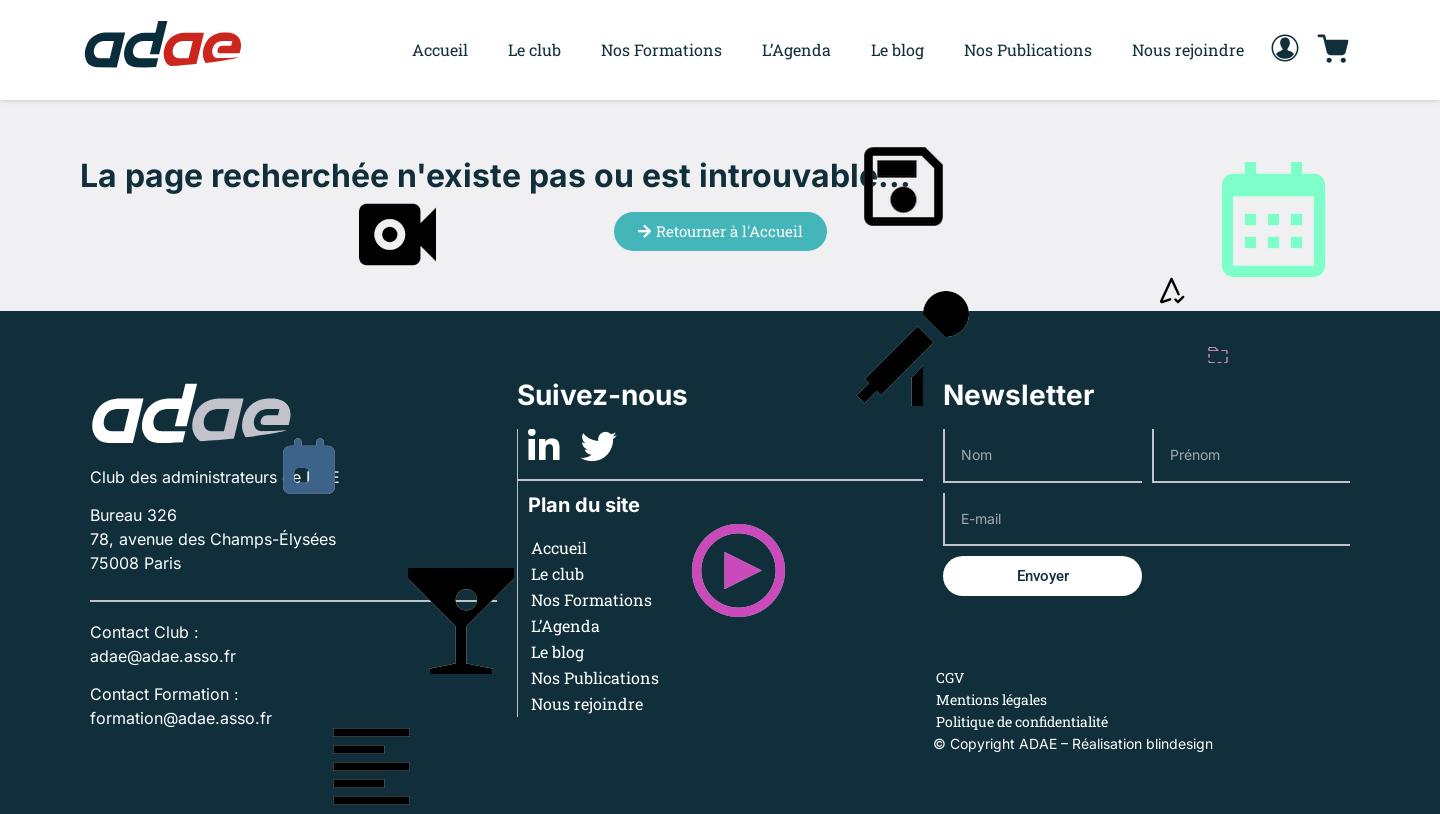  Describe the element at coordinates (738, 570) in the screenshot. I see `play media or video content` at that location.